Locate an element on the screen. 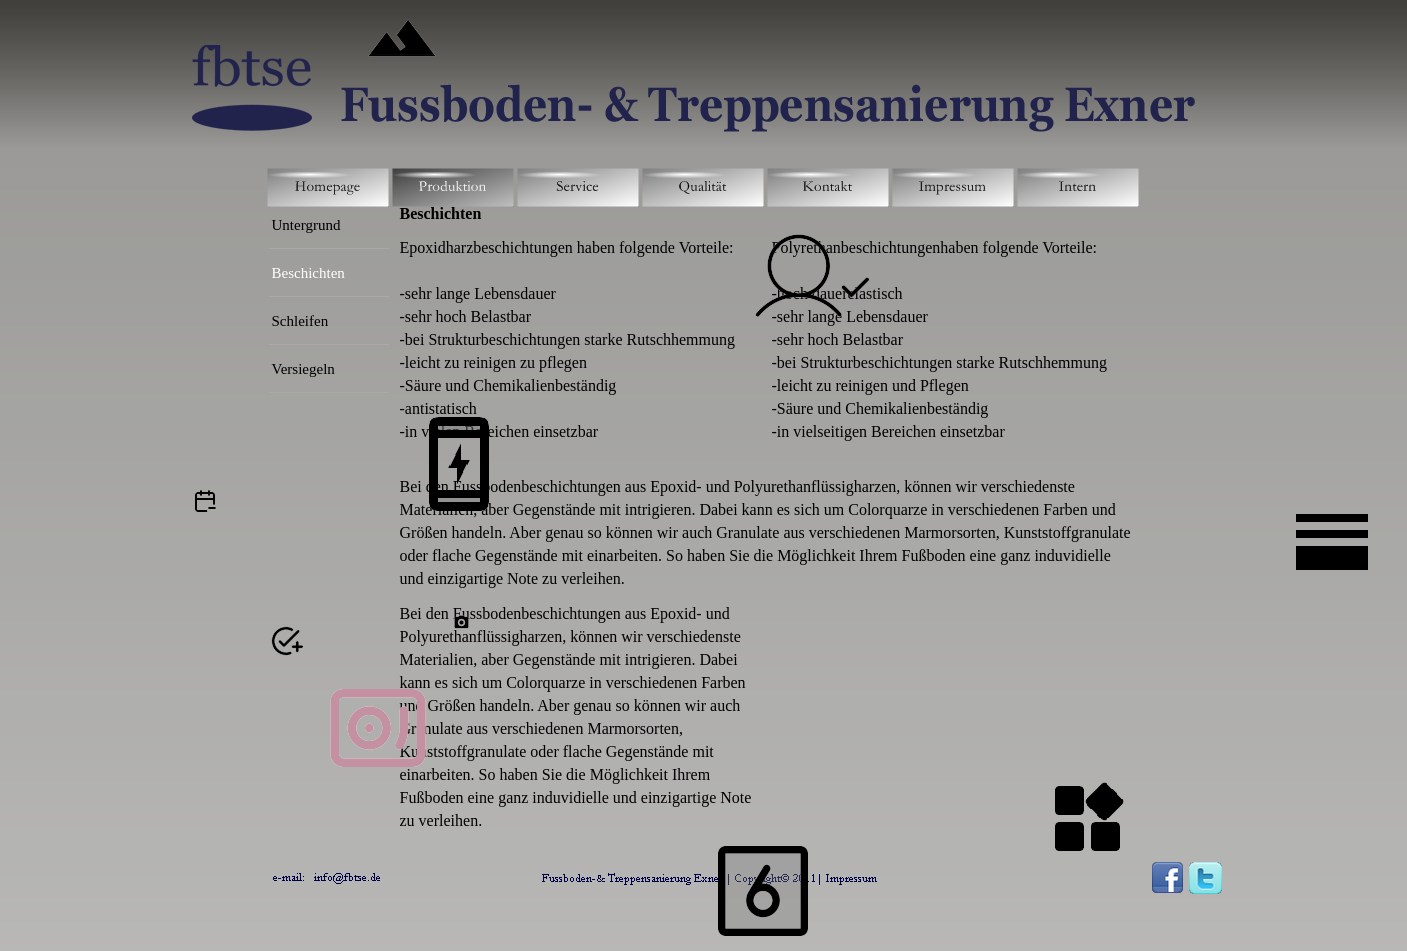 This screenshot has width=1407, height=951. access music or audio player is located at coordinates (378, 728).